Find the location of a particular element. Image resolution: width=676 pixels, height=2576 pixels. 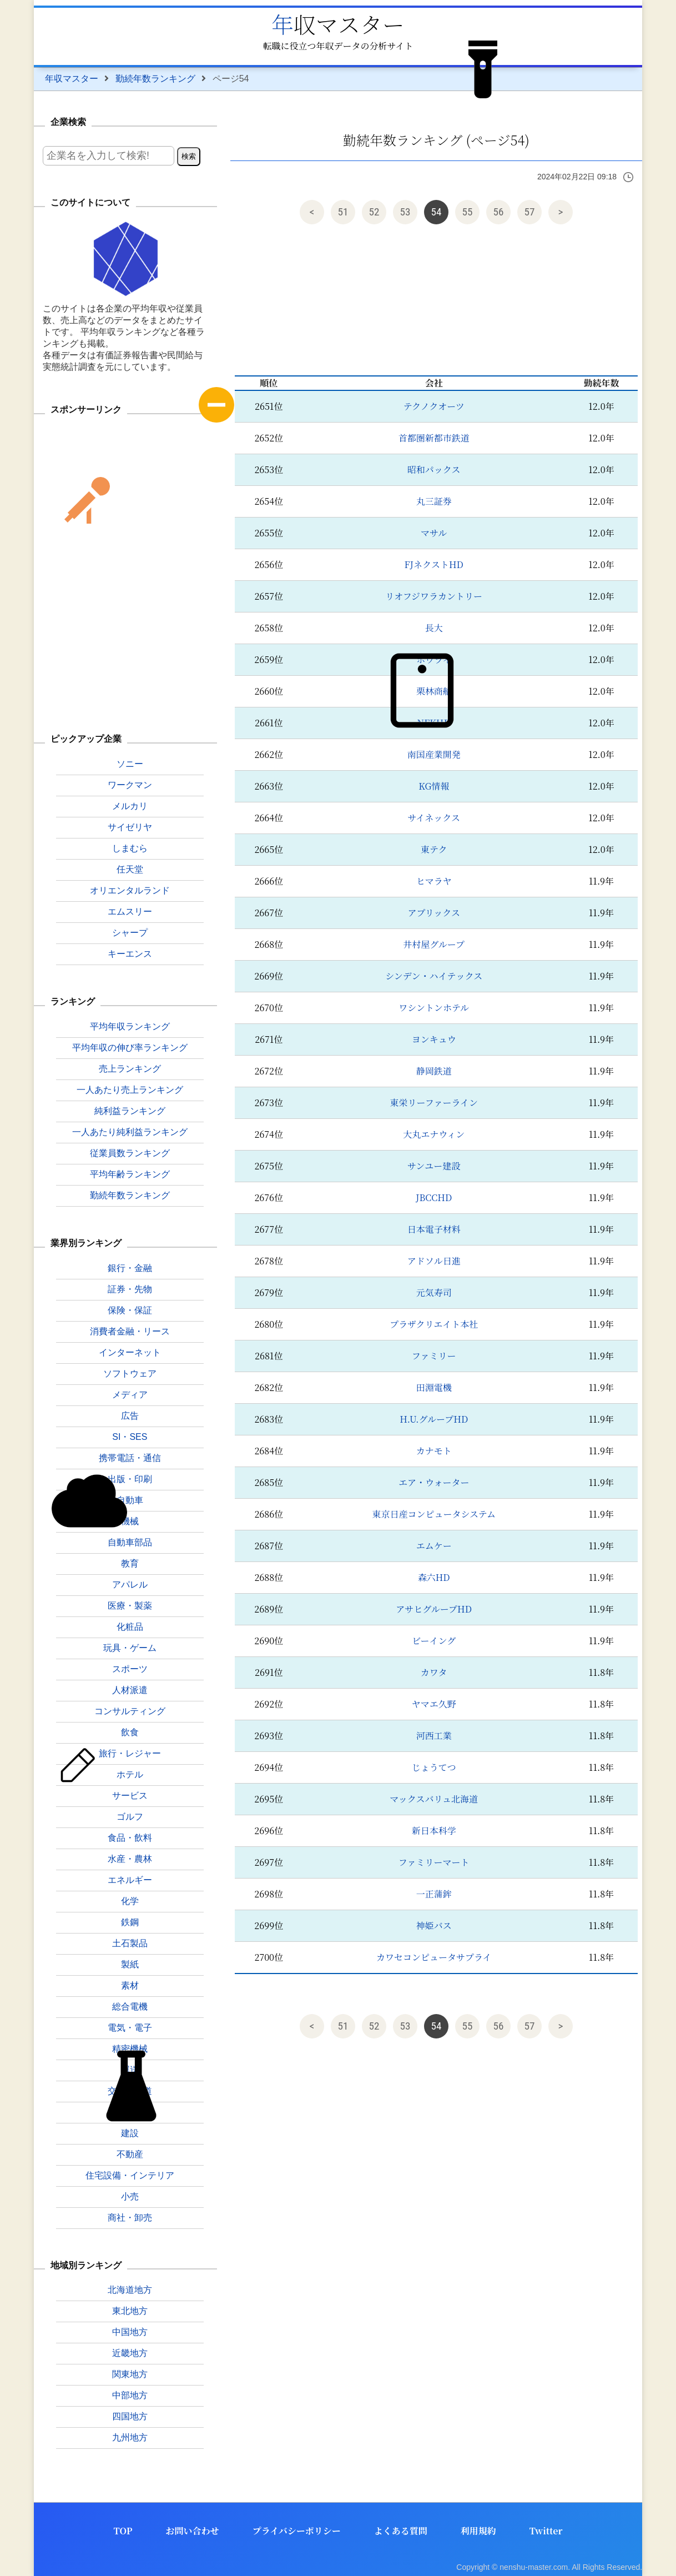

access lab or experimental features is located at coordinates (131, 2086).